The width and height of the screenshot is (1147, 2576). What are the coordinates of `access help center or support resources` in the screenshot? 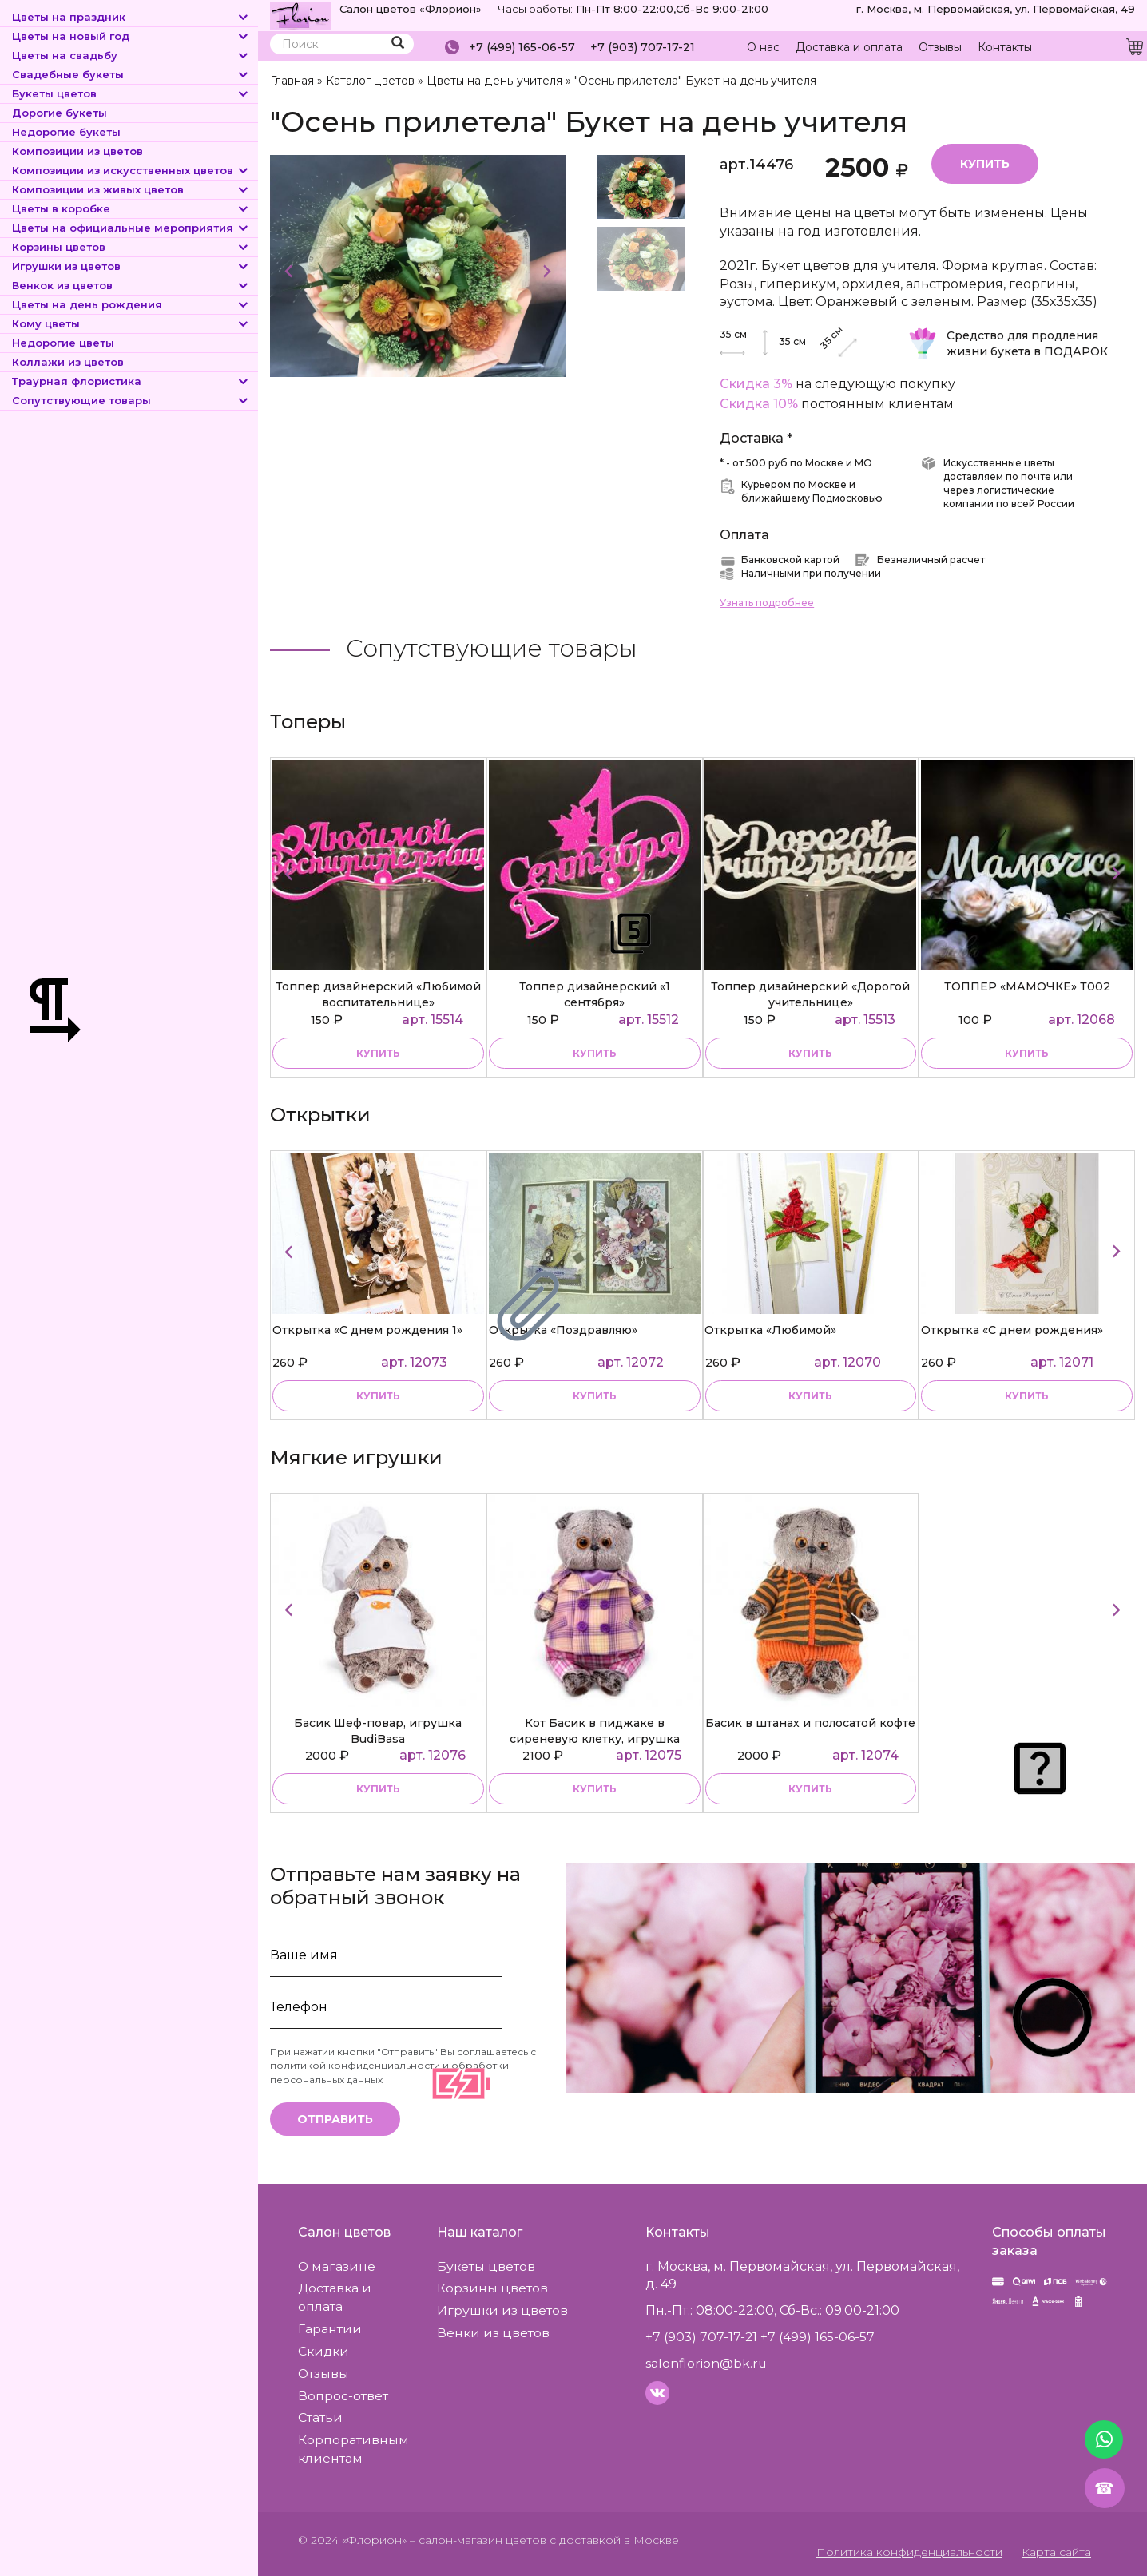 It's located at (1040, 1768).